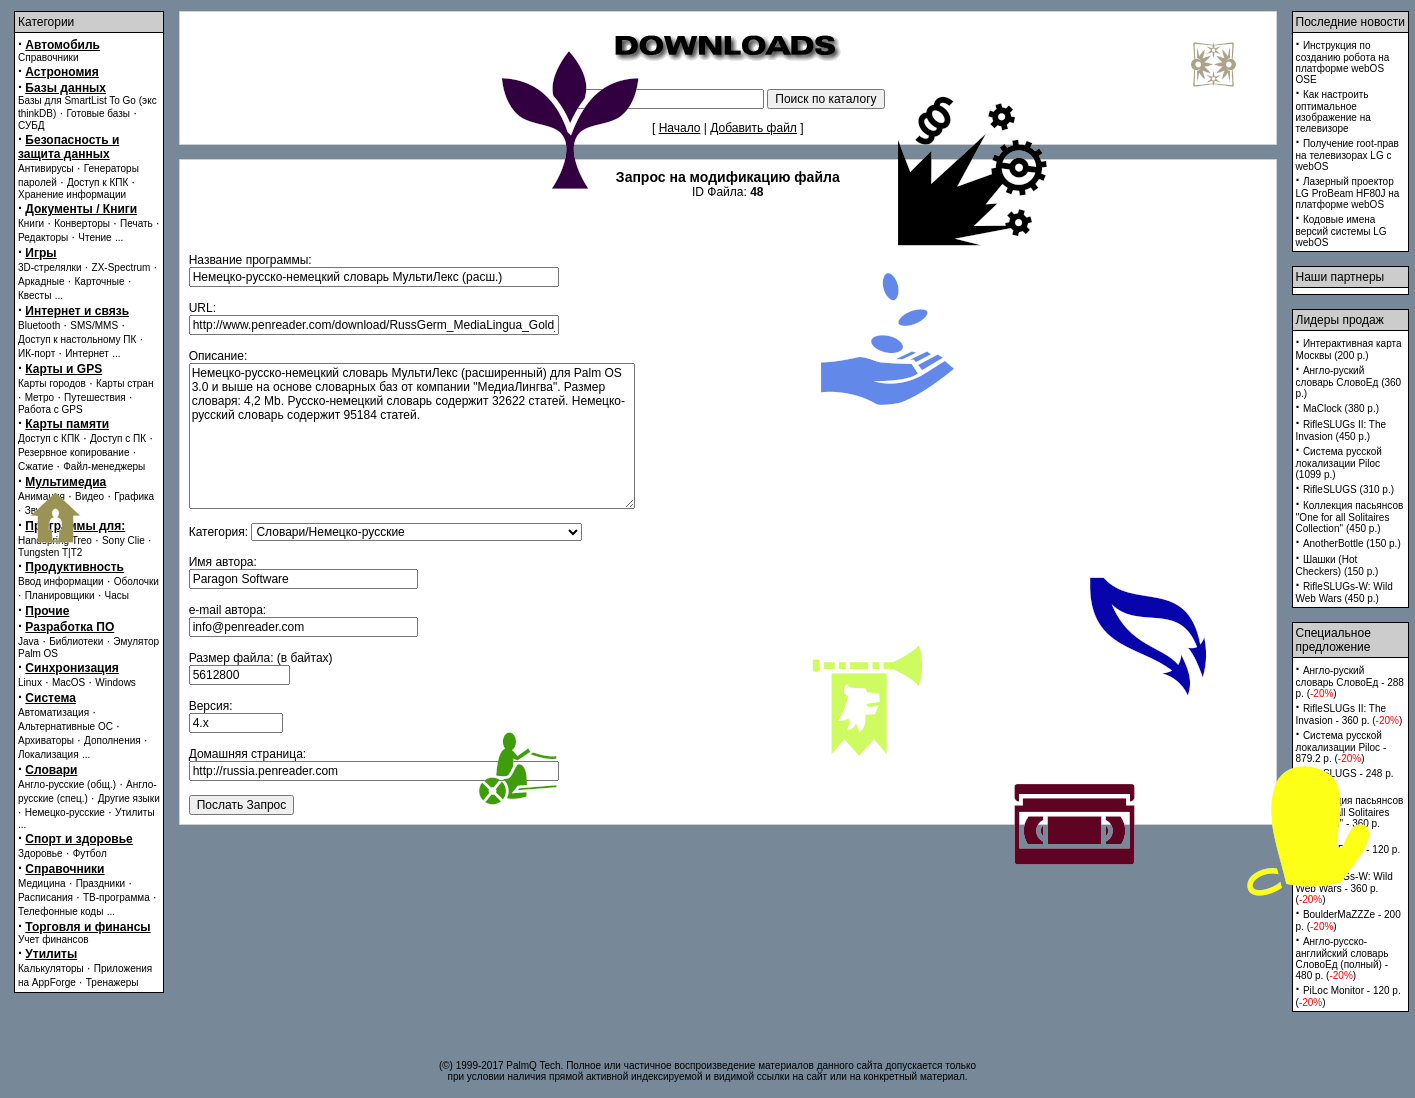 This screenshot has width=1415, height=1098. I want to click on decorative tile or pattern element, so click(1213, 64).